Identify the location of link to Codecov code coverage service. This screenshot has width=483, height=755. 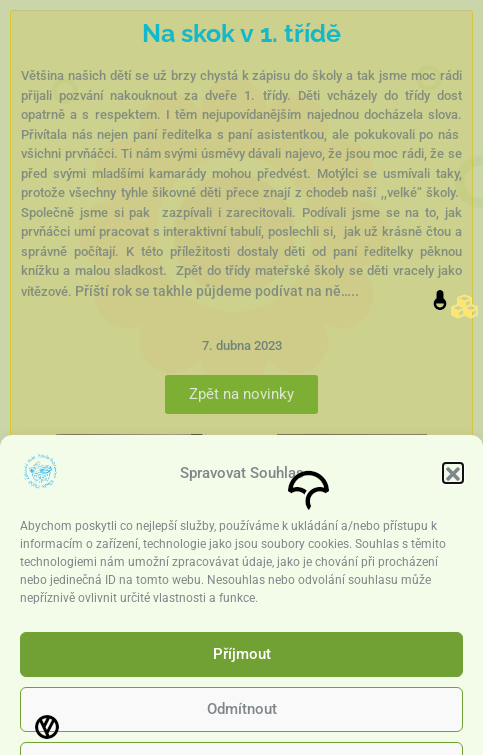
(308, 490).